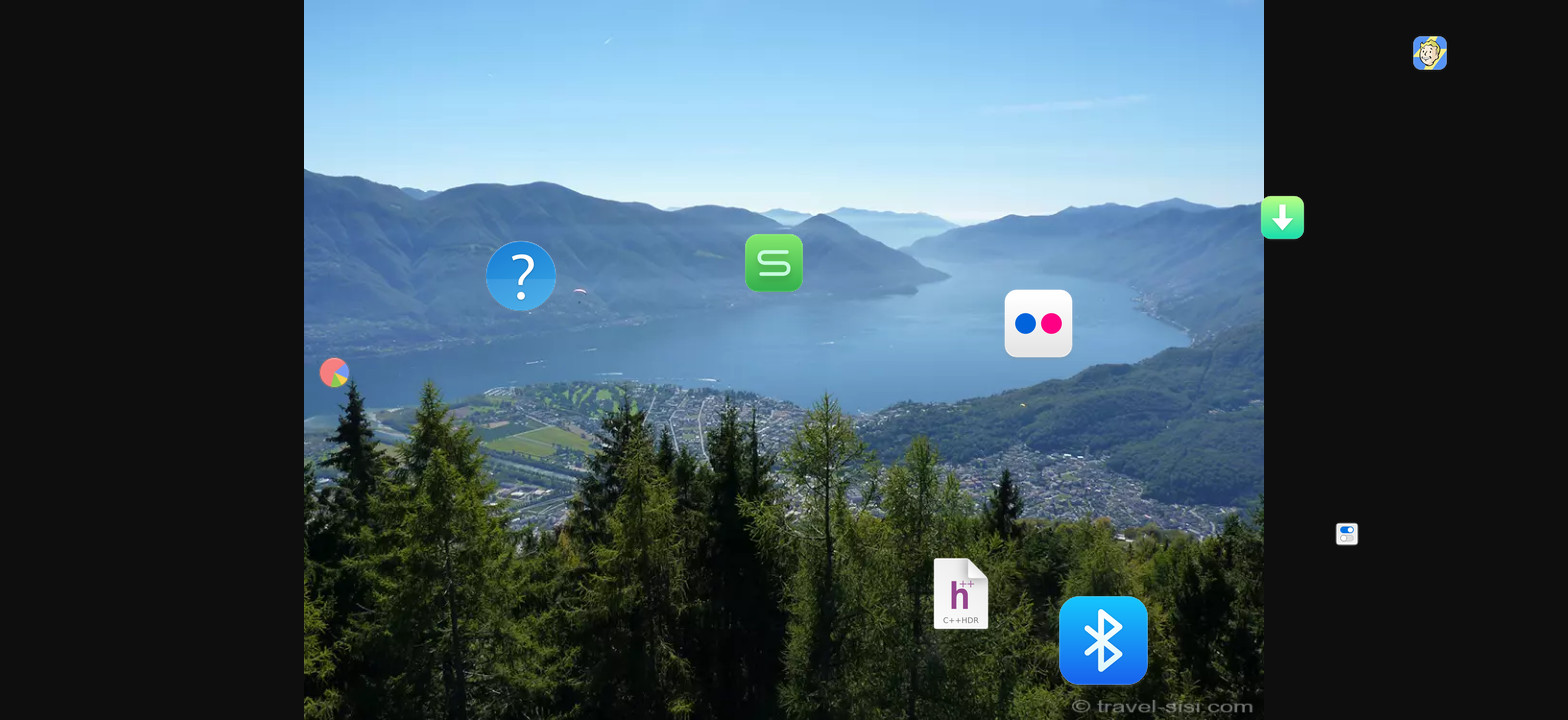  I want to click on save or download the current session, so click(1282, 217).